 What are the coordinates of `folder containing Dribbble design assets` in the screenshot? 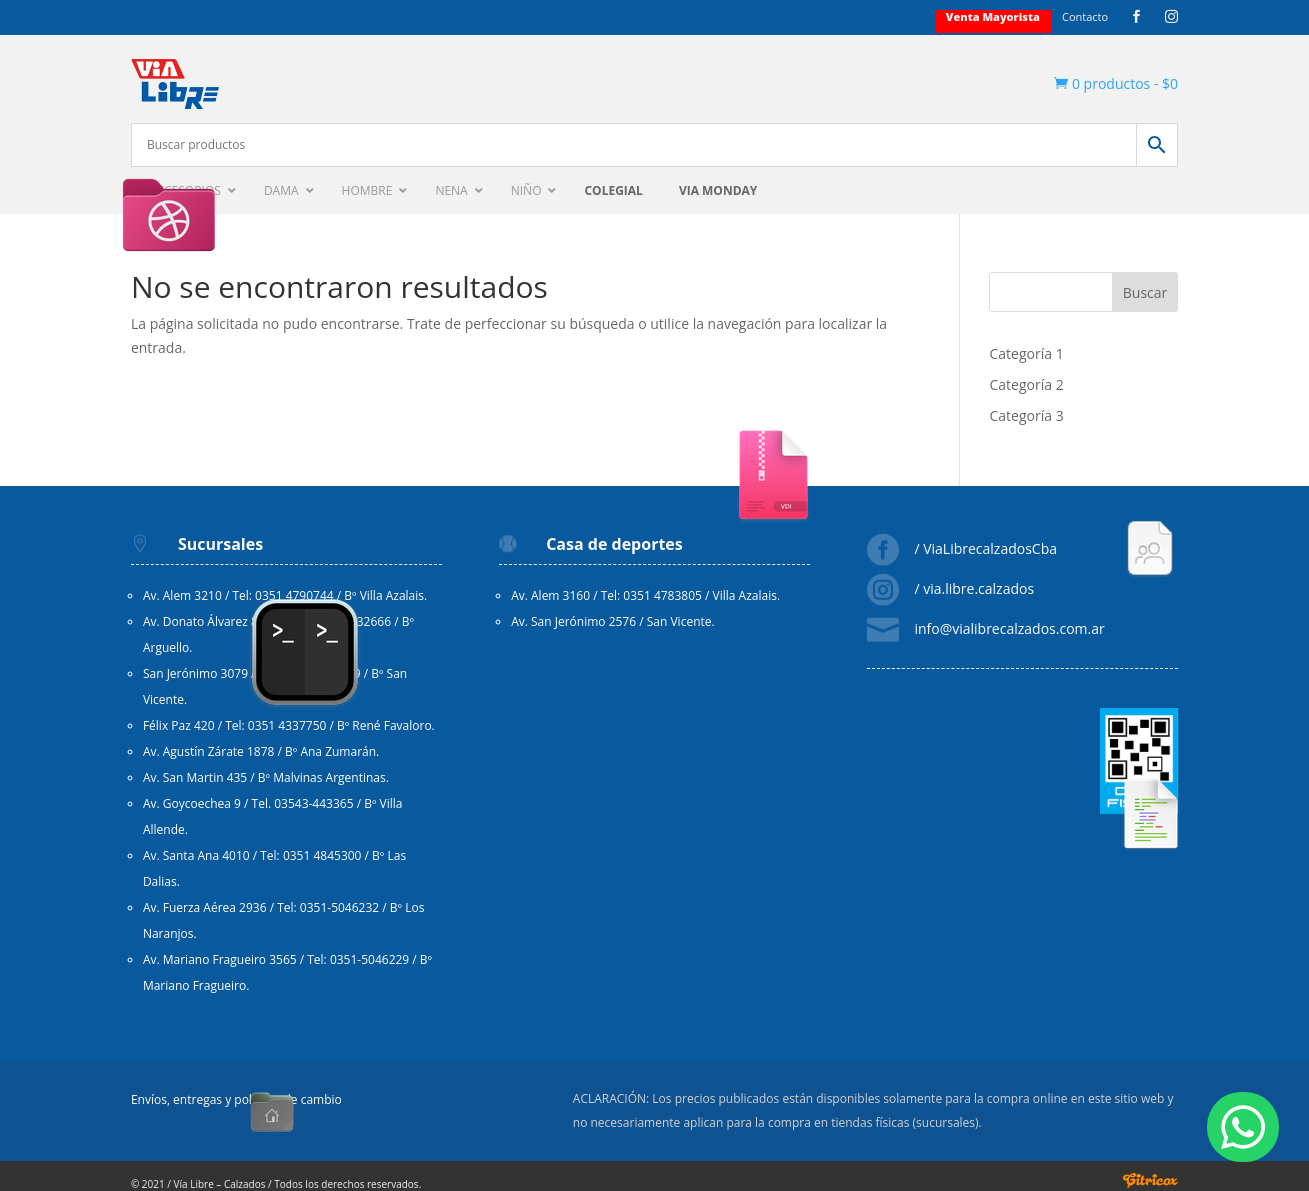 It's located at (168, 217).